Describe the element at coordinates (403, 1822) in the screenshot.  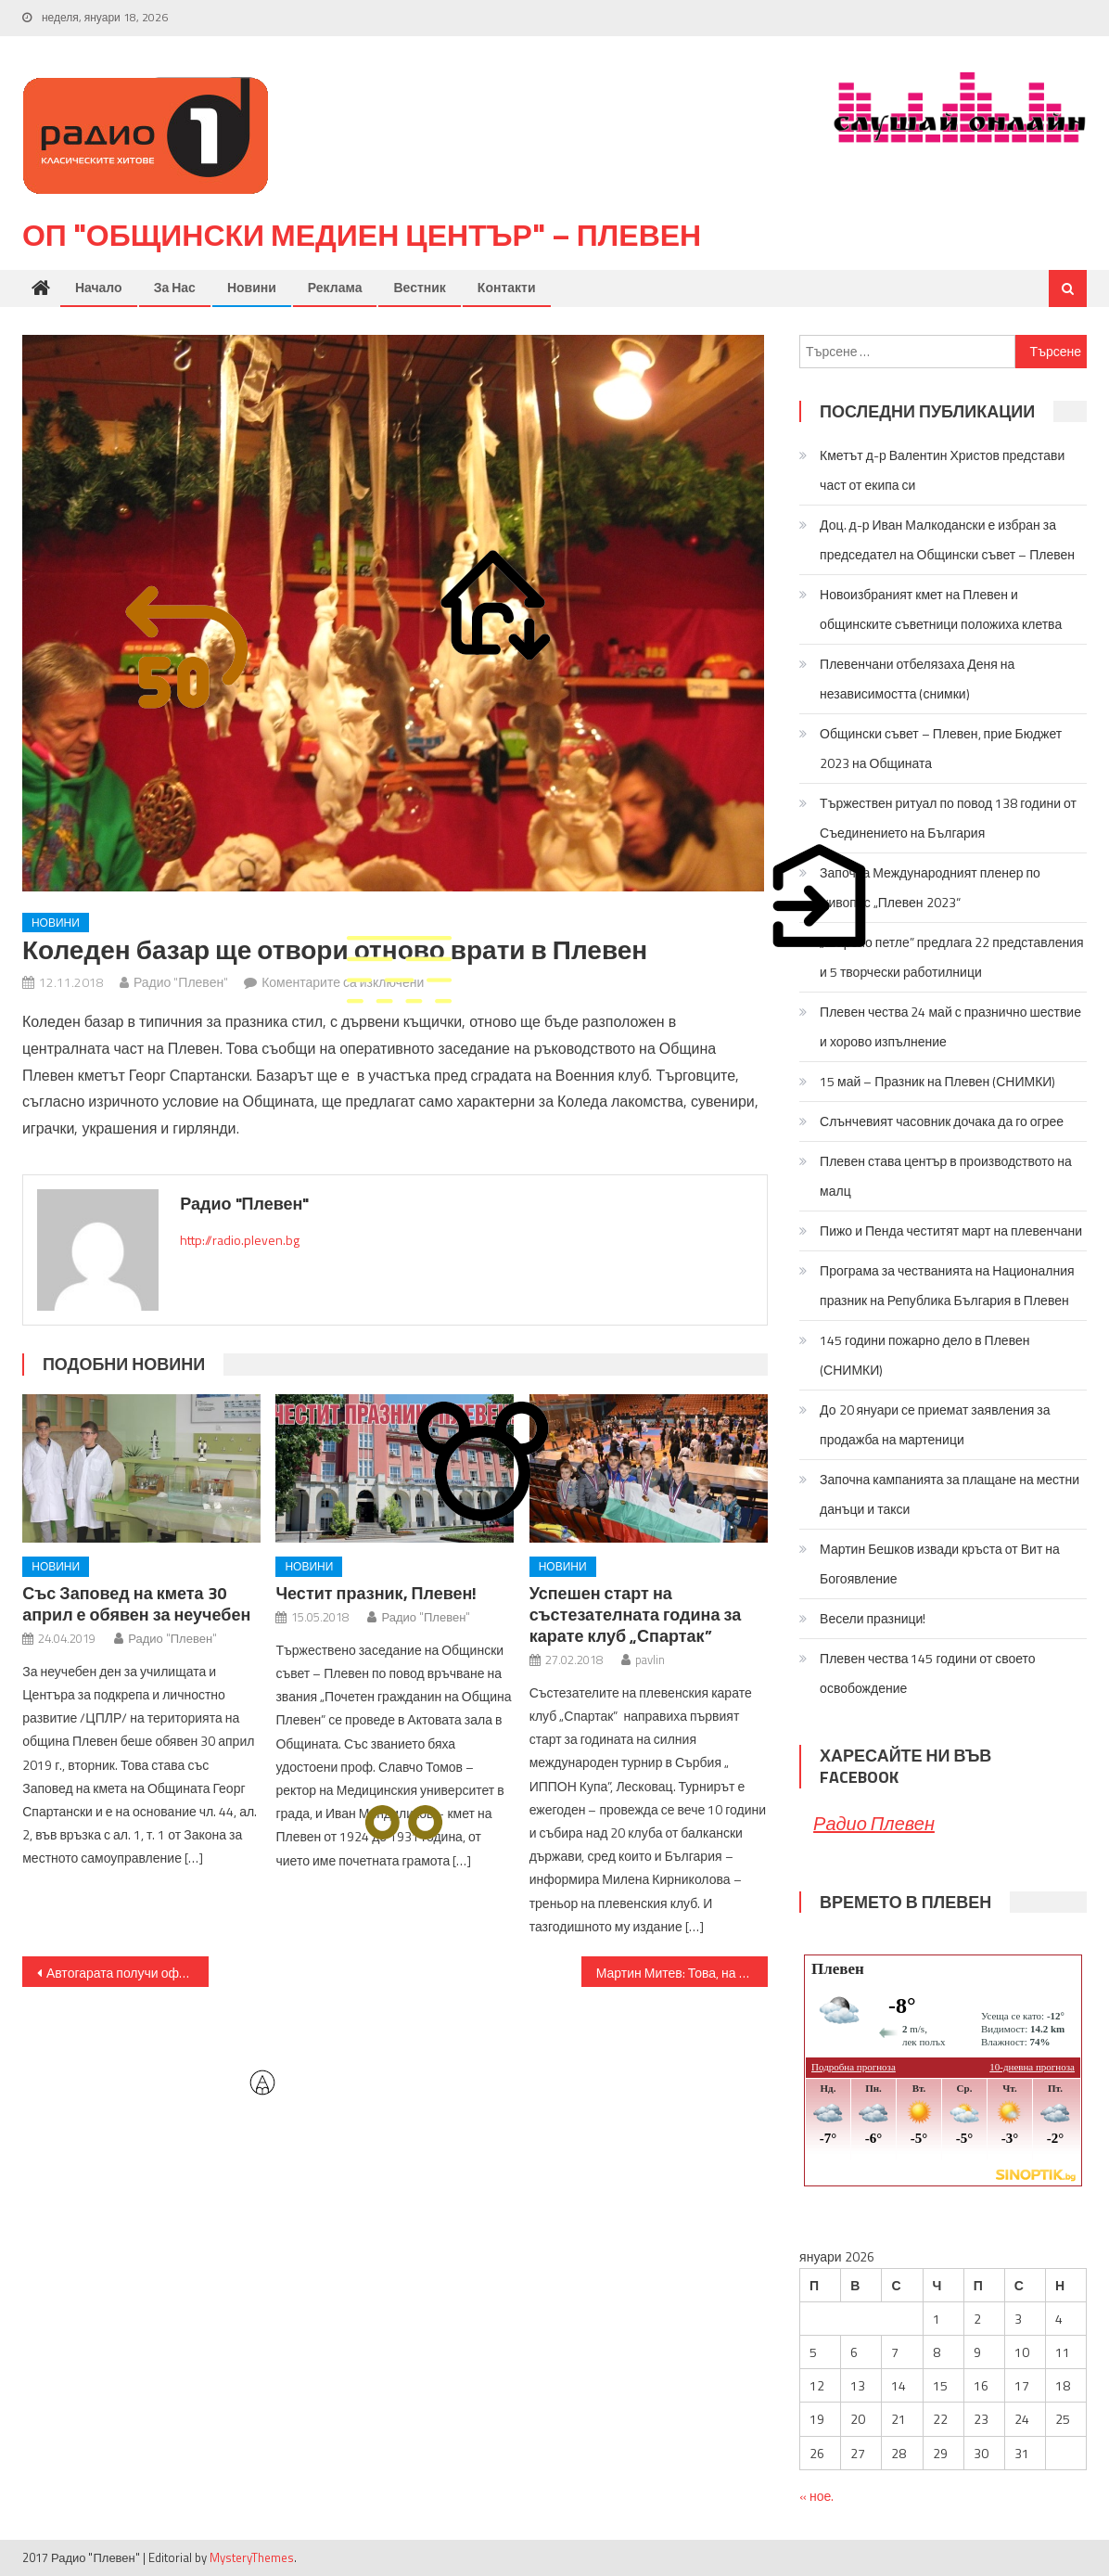
I see `link to flickr photo sharing account` at that location.